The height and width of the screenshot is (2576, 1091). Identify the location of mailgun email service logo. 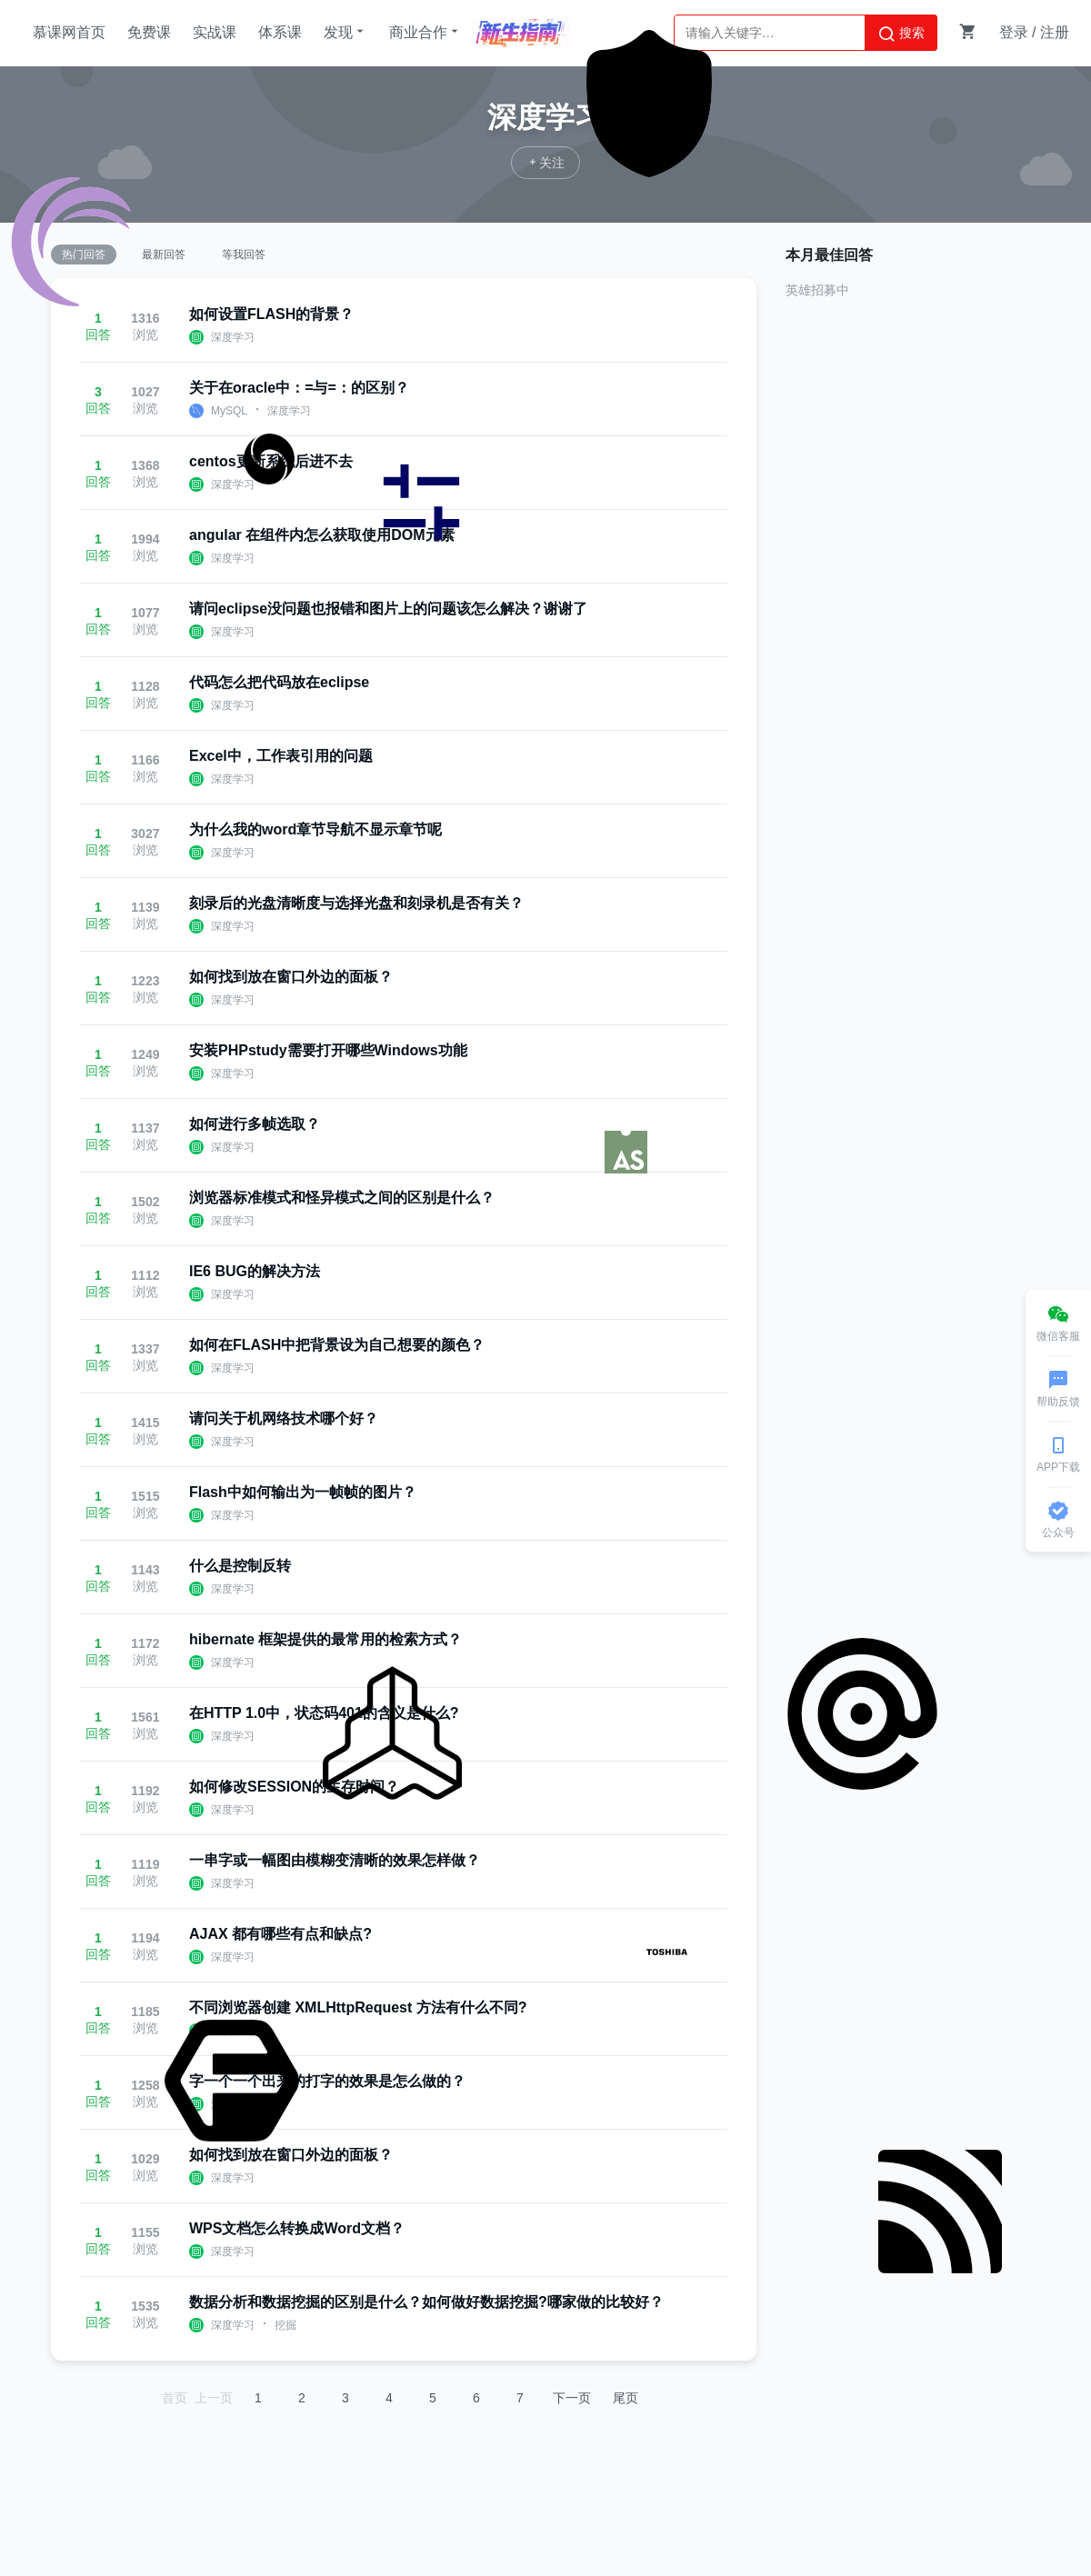
(862, 1713).